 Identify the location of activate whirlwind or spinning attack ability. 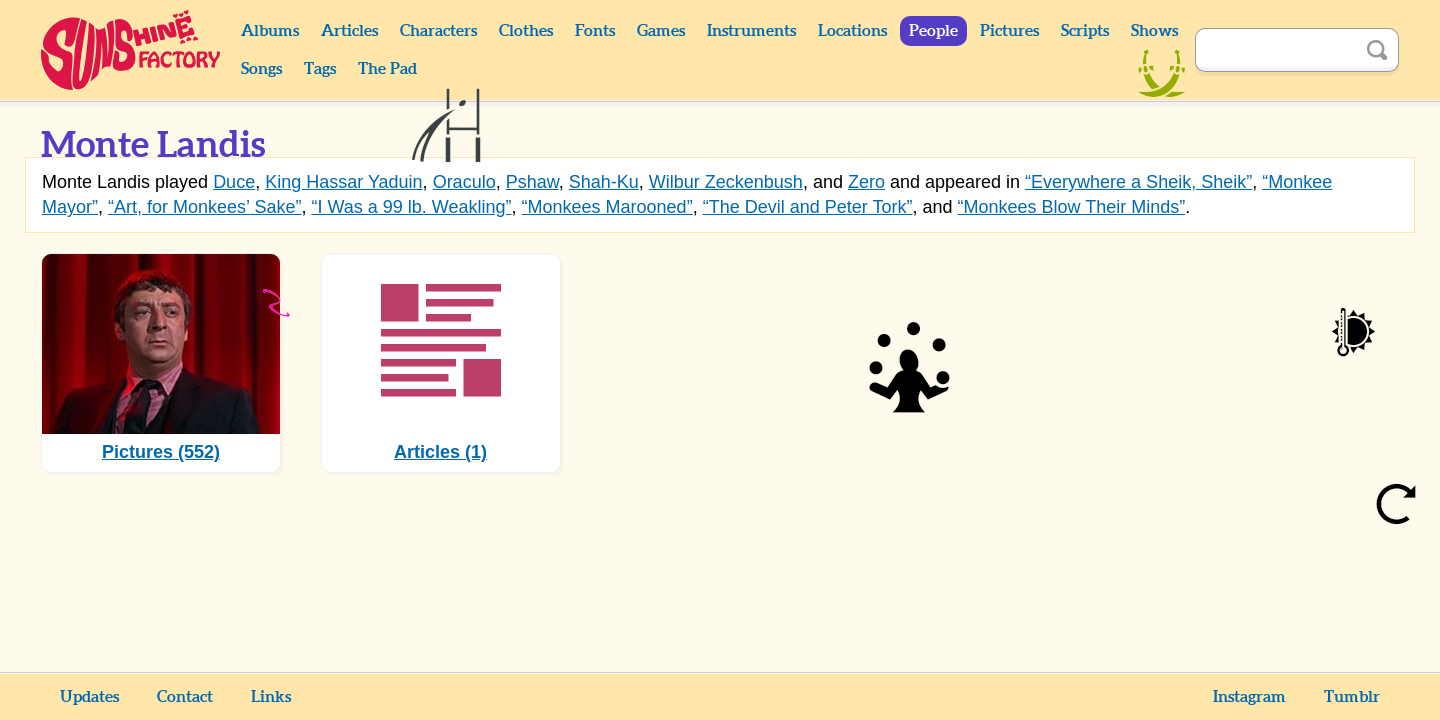
(1161, 73).